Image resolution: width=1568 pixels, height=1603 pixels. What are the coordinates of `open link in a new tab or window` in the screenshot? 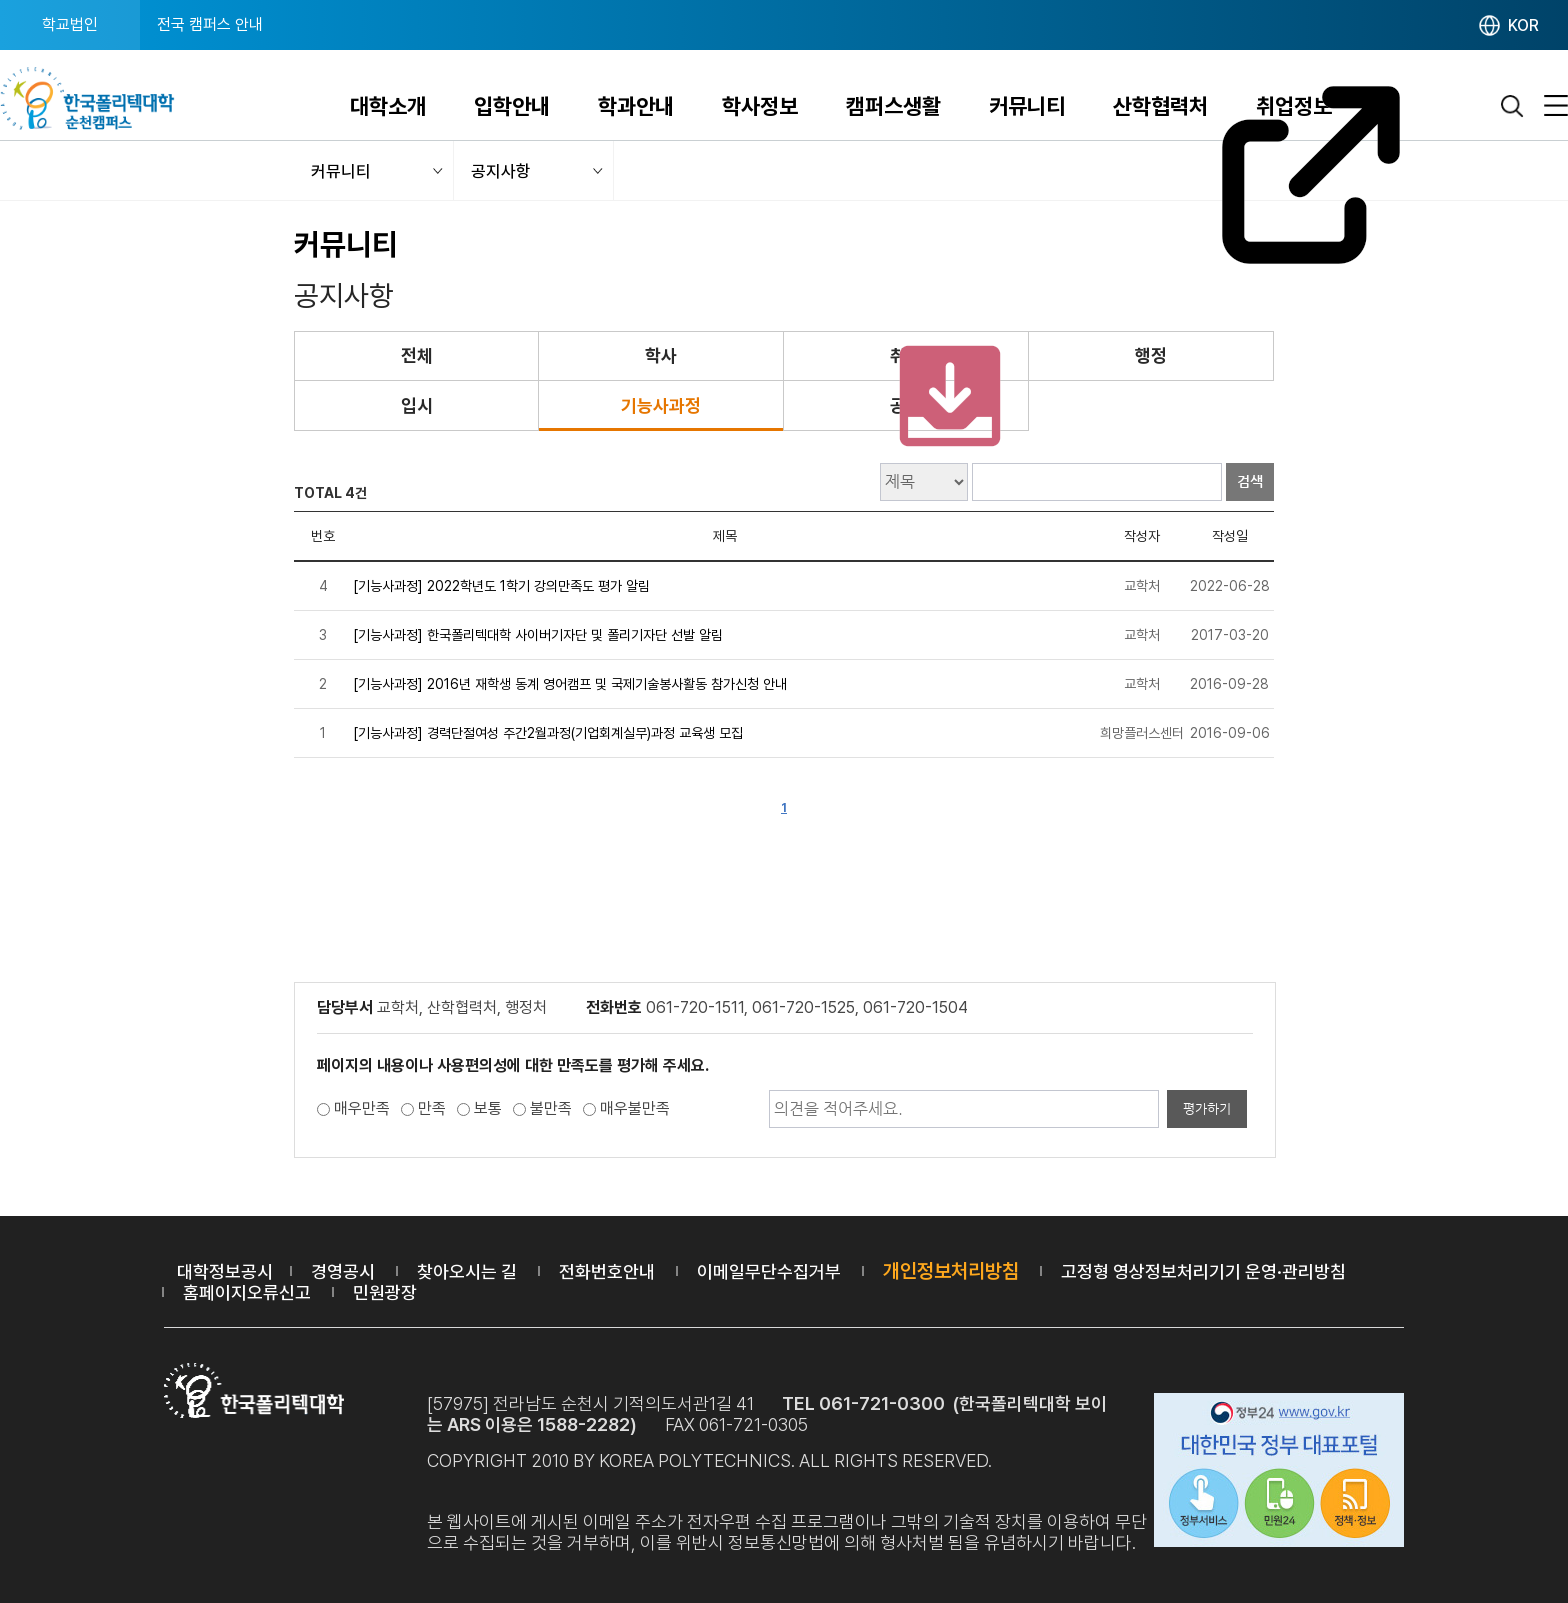 It's located at (1311, 175).